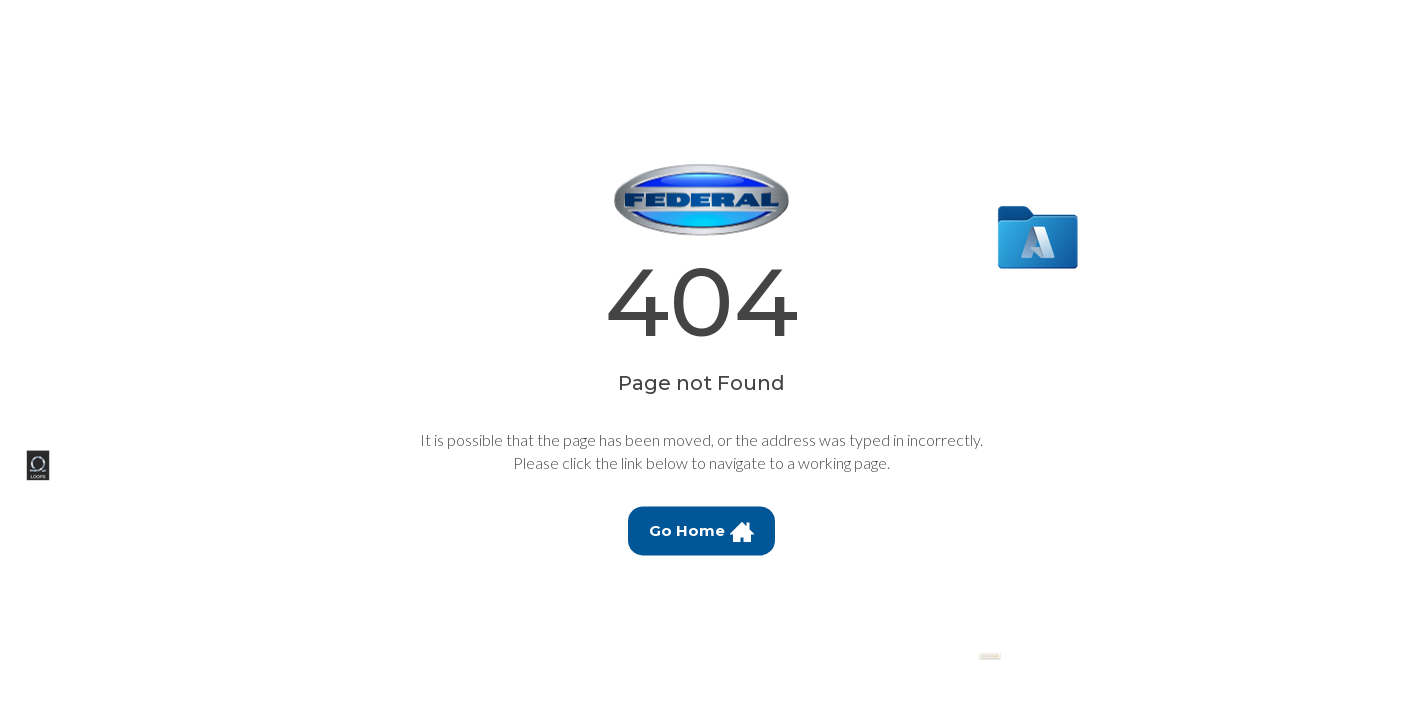 Image resolution: width=1403 pixels, height=720 pixels. What do you see at coordinates (1037, 239) in the screenshot?
I see `open microsoft azure project folder` at bounding box center [1037, 239].